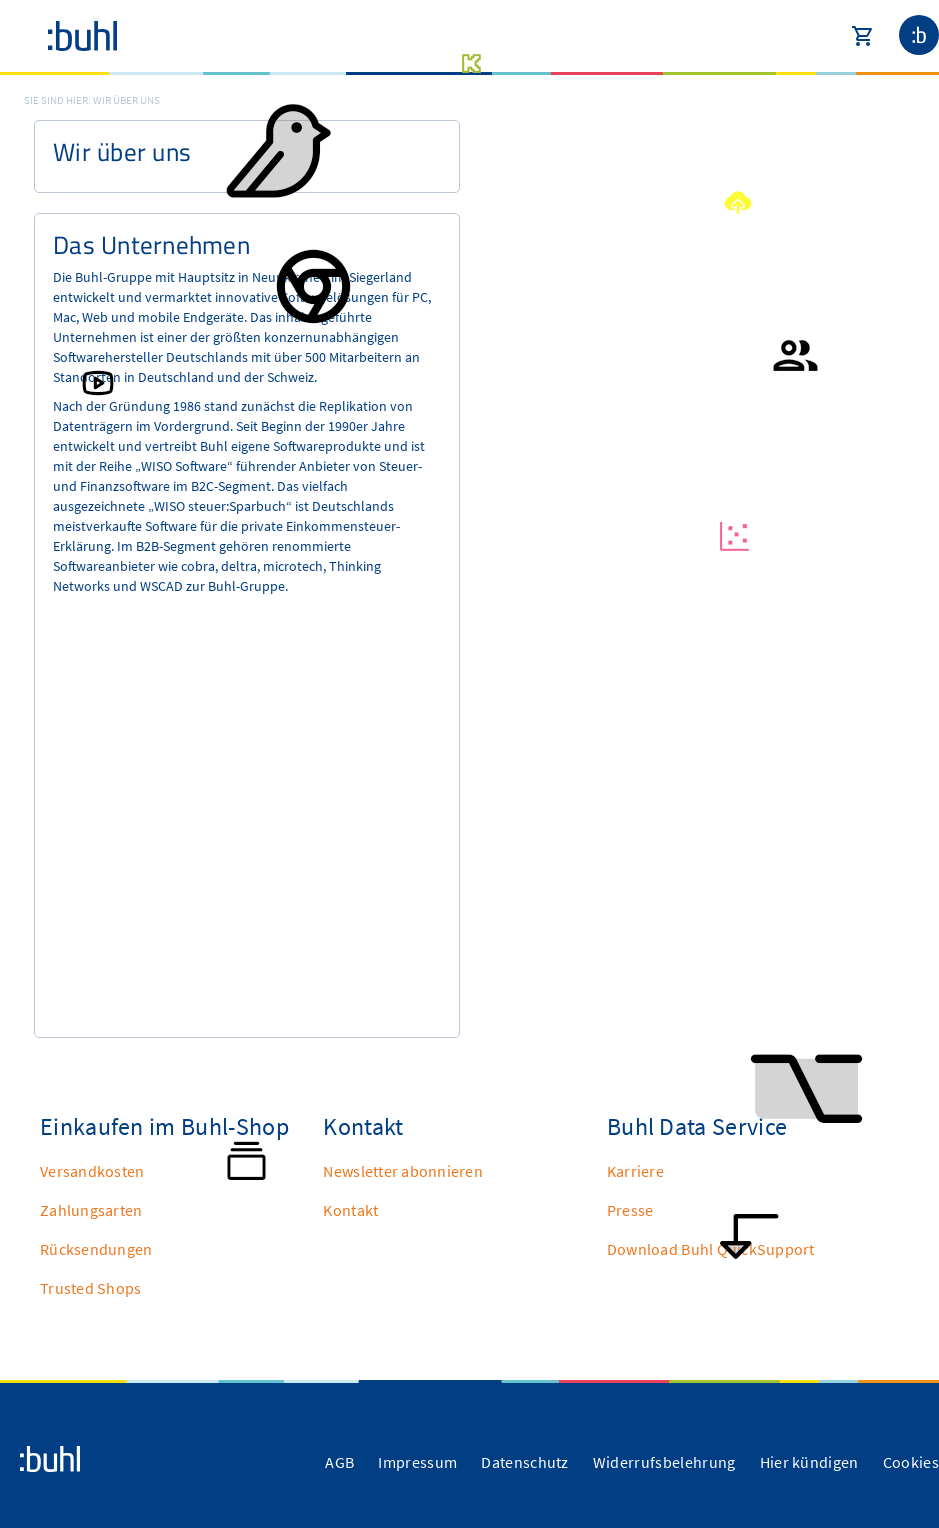 The image size is (939, 1528). Describe the element at coordinates (738, 202) in the screenshot. I see `upload a file to cloud storage` at that location.